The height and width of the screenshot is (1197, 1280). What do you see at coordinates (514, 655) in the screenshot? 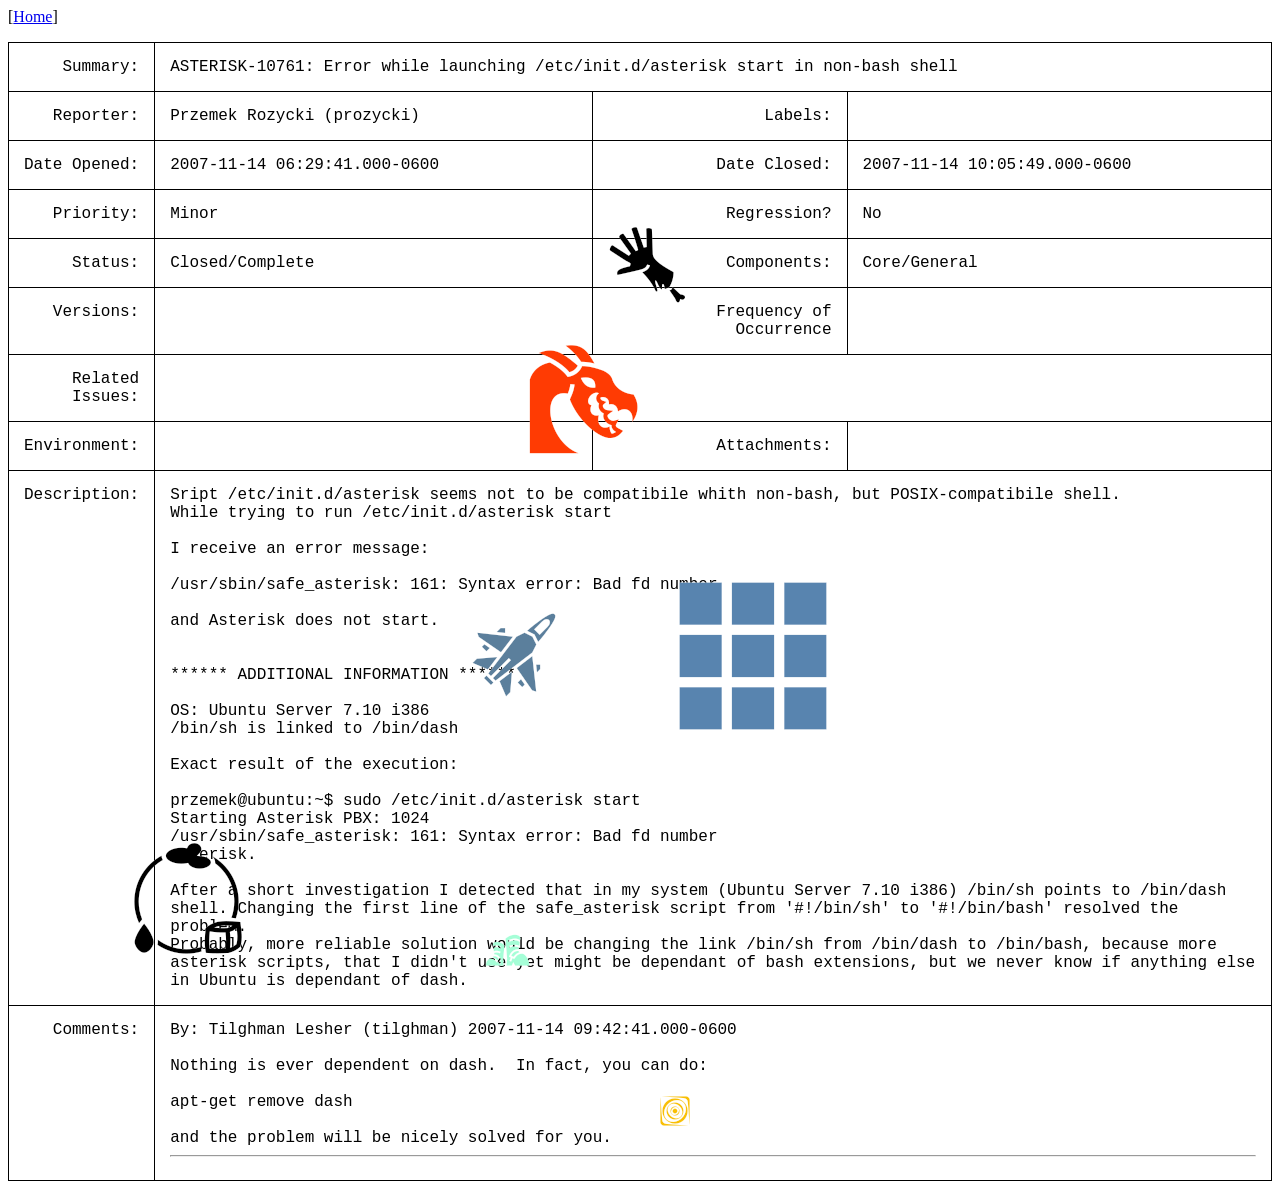
I see `military or combat game mode` at bounding box center [514, 655].